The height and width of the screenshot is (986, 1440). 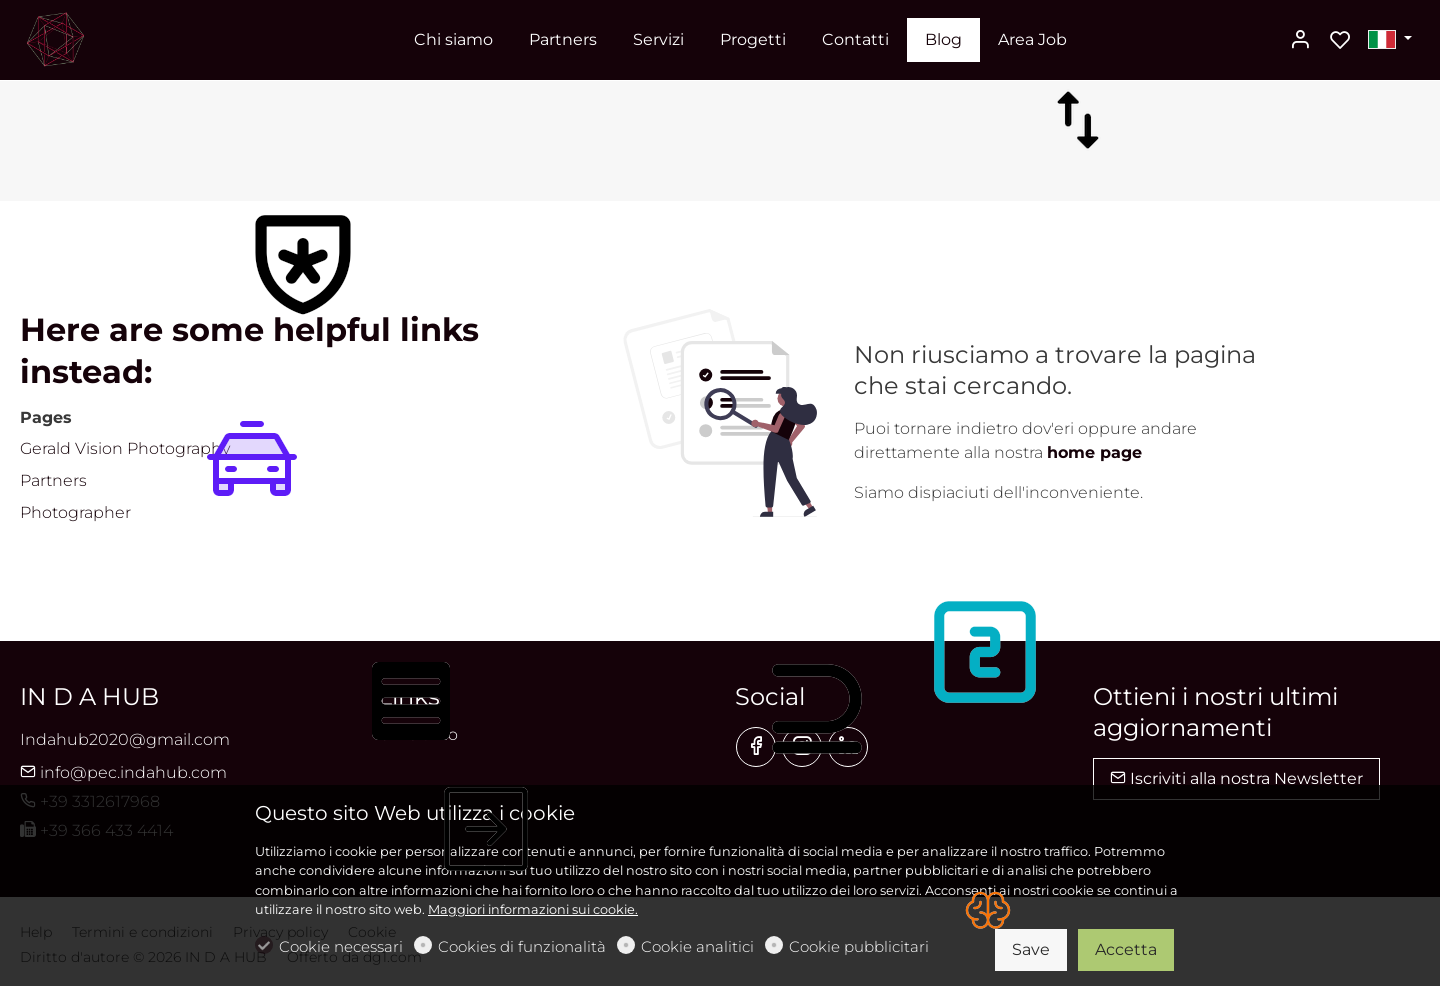 What do you see at coordinates (985, 652) in the screenshot?
I see `indicates step 2 in a multi-step process` at bounding box center [985, 652].